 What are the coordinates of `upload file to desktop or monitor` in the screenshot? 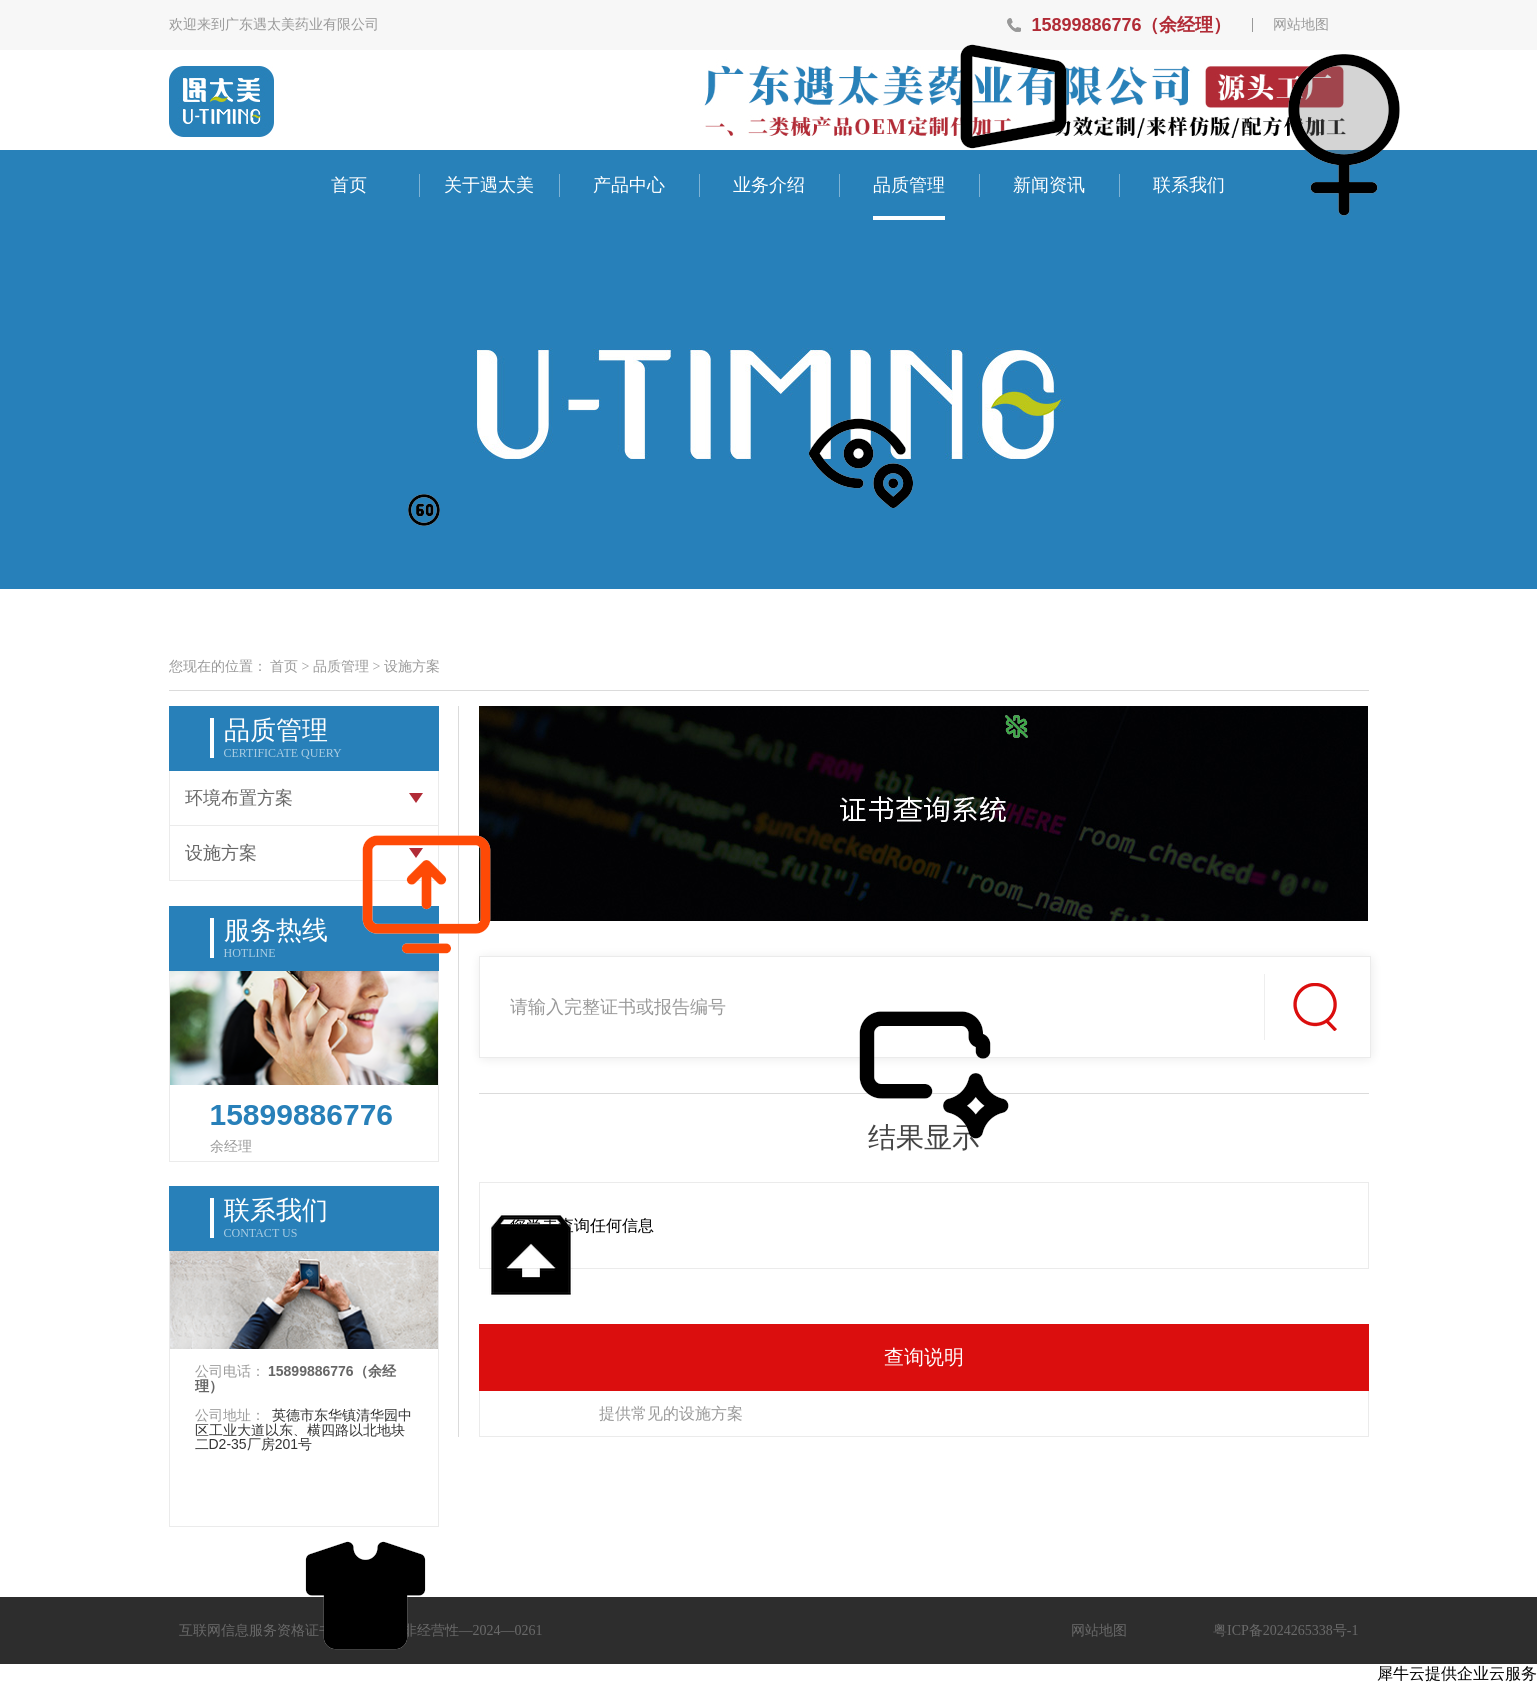 It's located at (426, 889).